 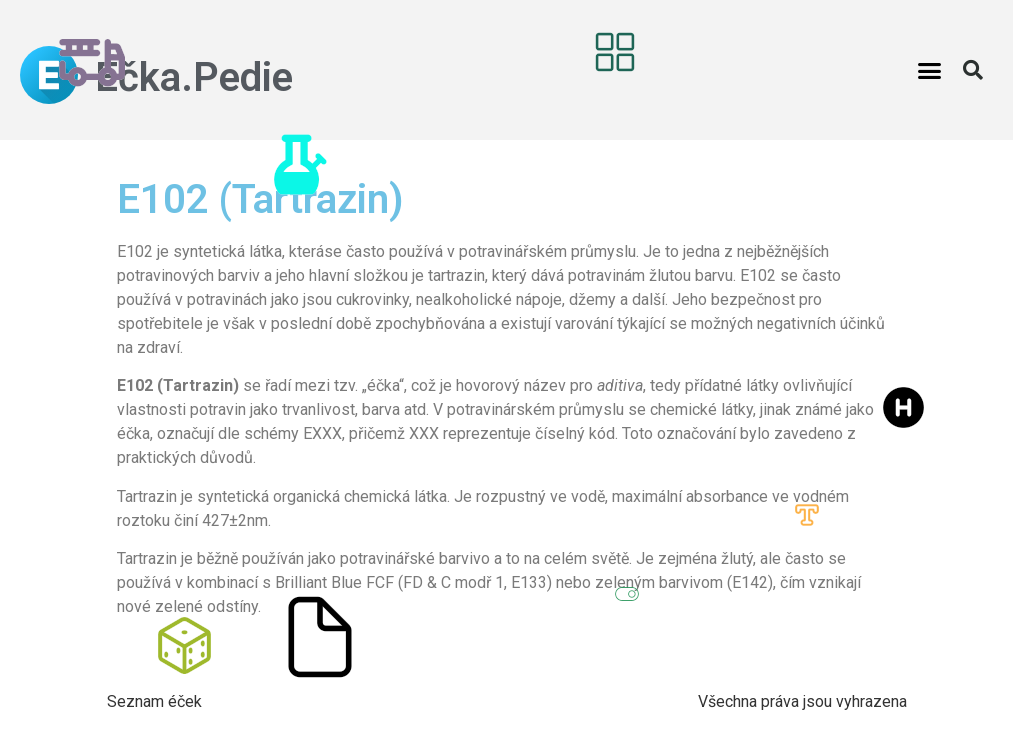 I want to click on indicates a hospital or medical facility nearby, so click(x=903, y=407).